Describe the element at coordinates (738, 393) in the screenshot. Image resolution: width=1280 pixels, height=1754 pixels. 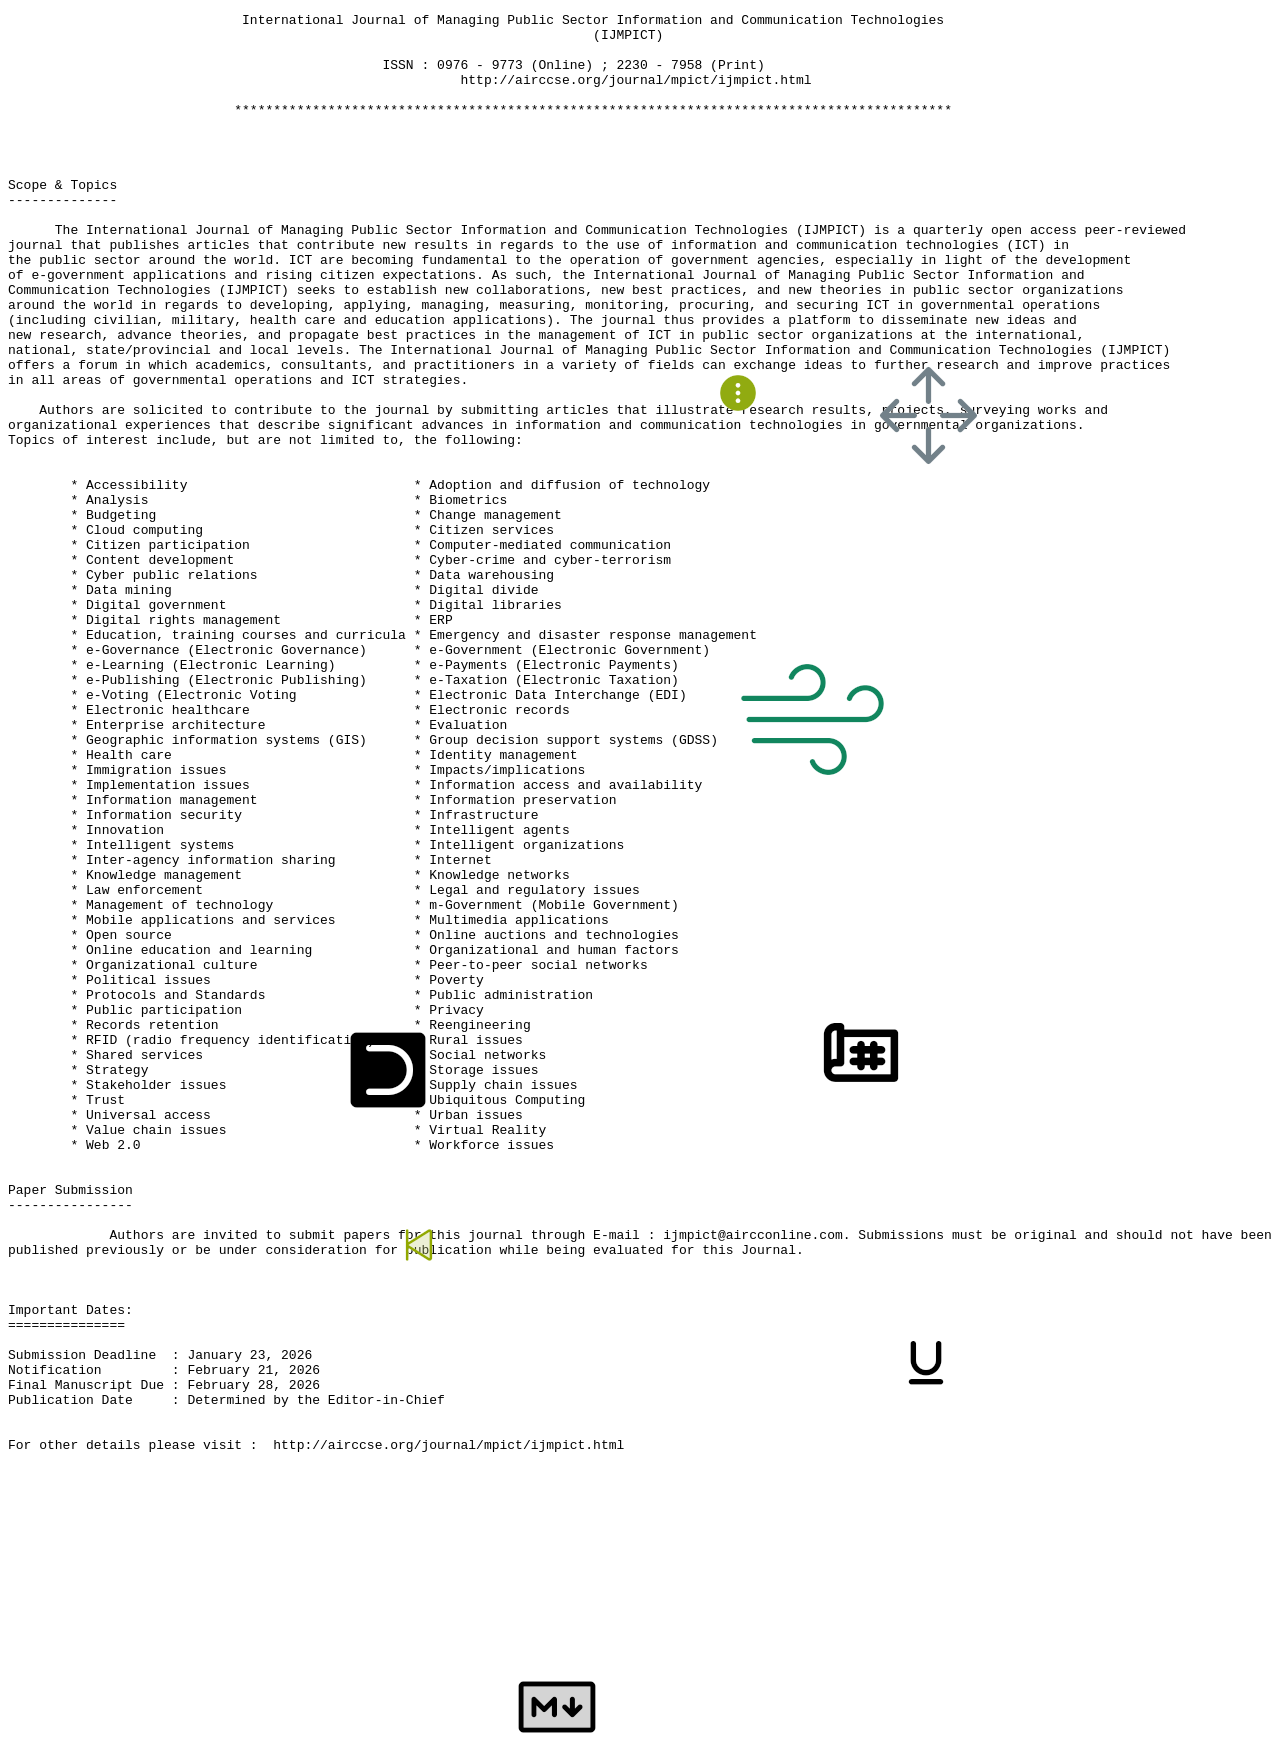
I see `open more options menu` at that location.